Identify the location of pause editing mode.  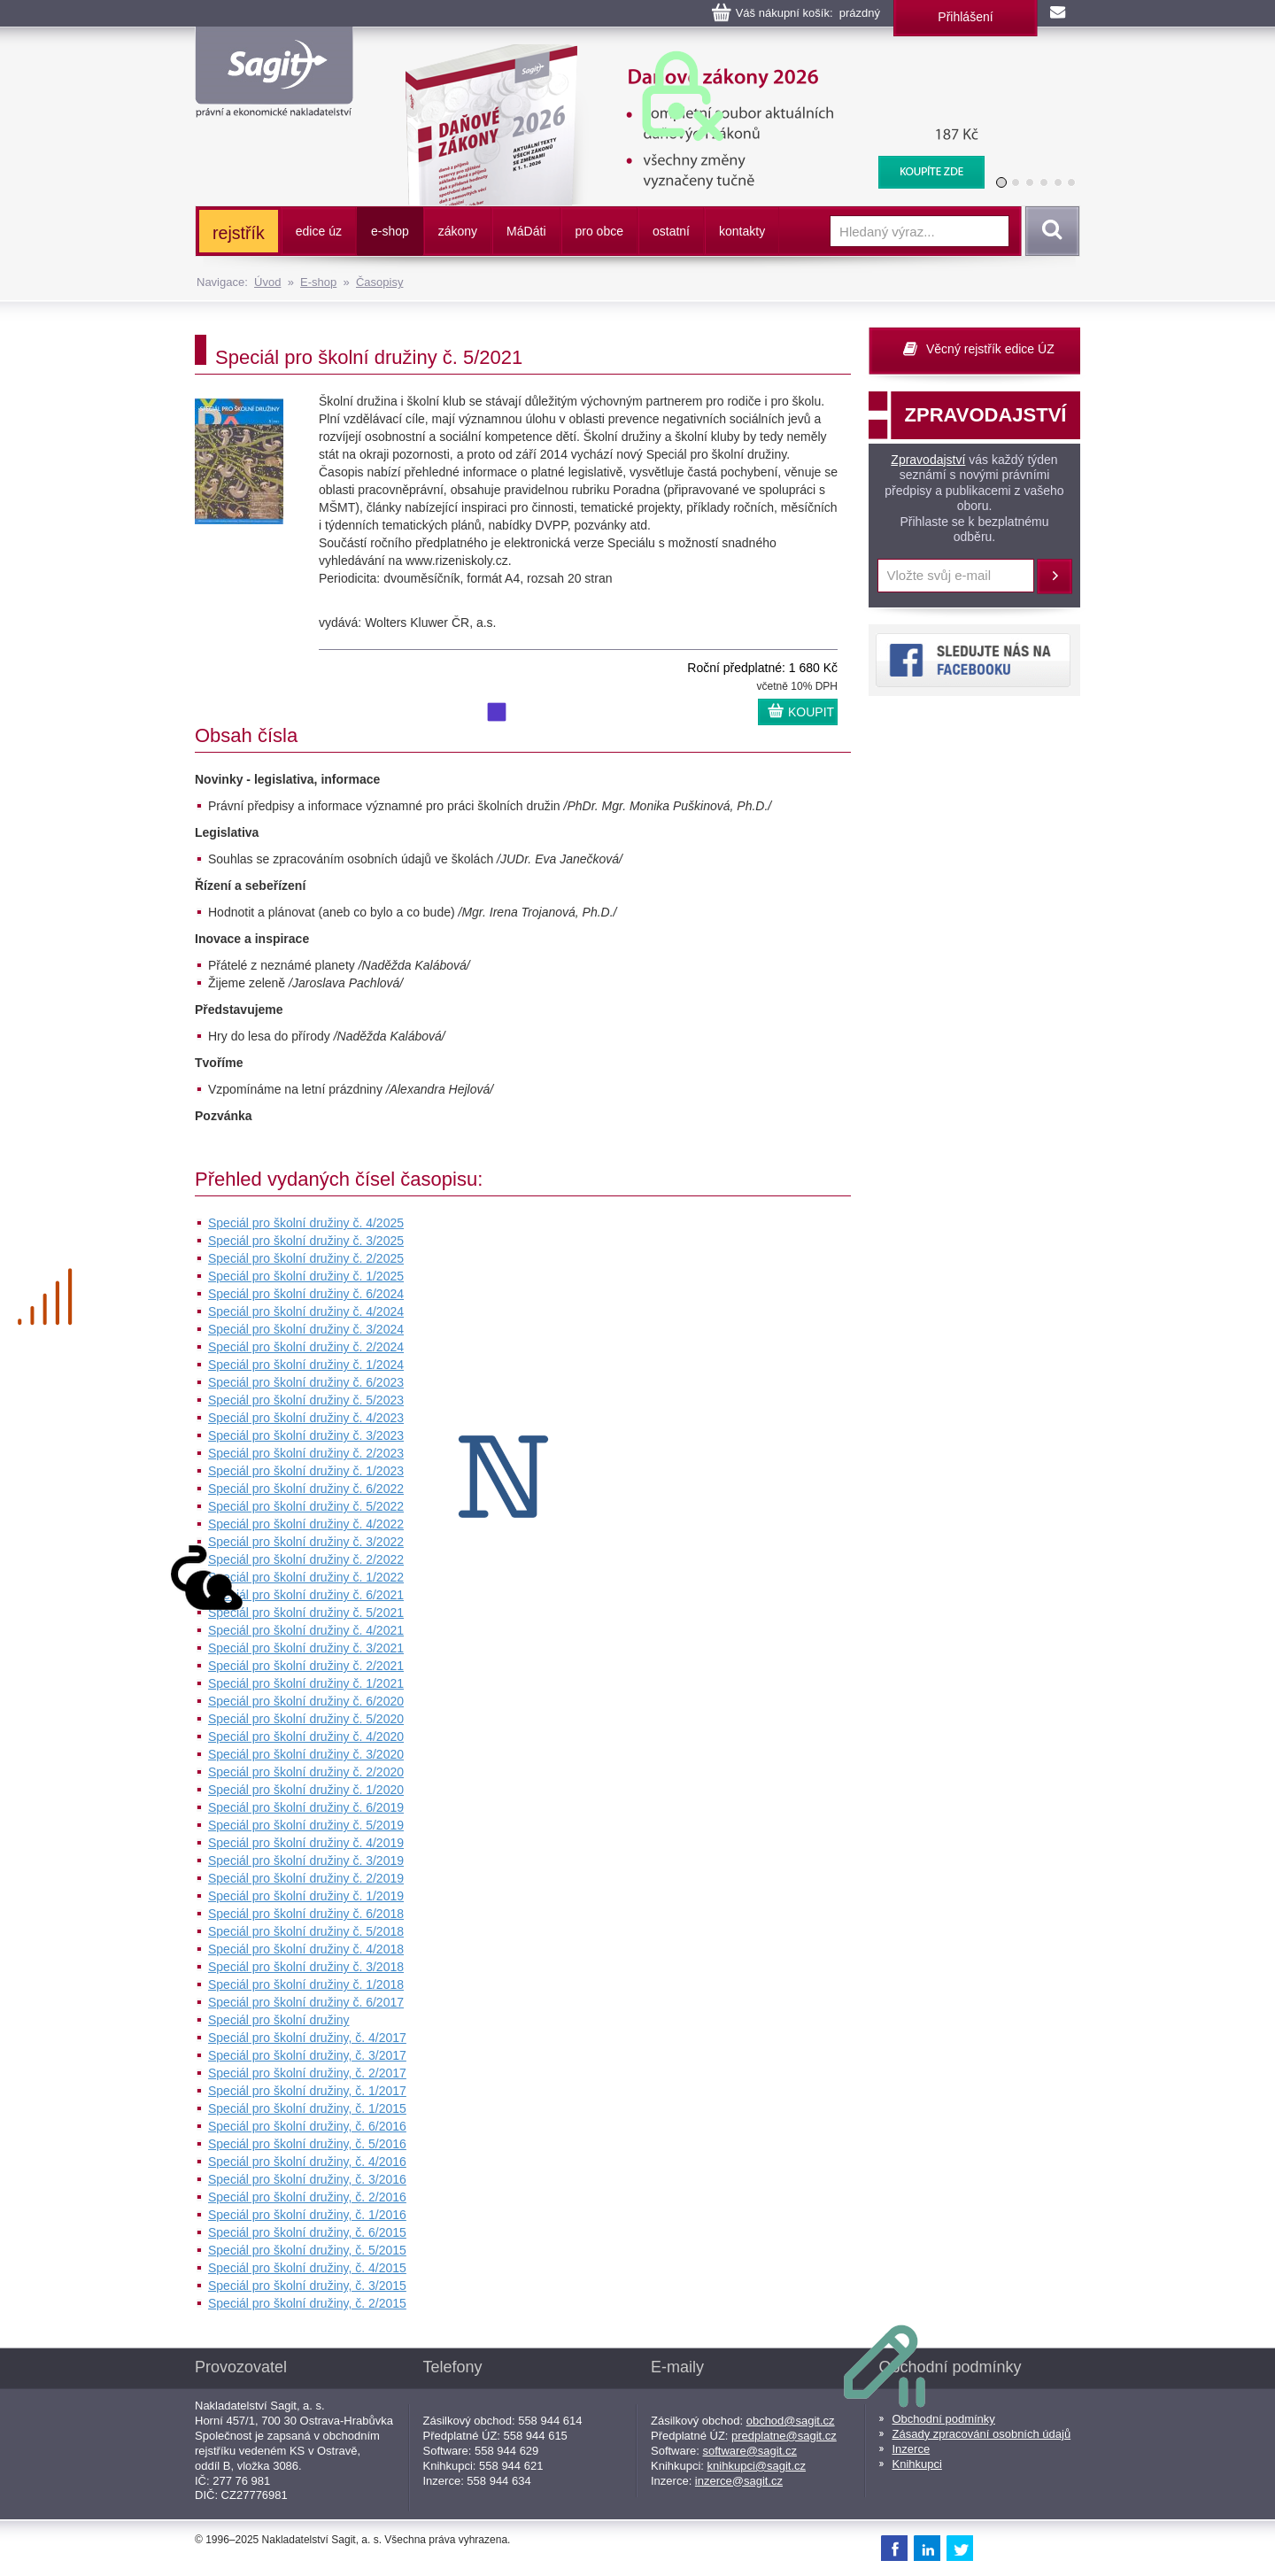
(882, 2360).